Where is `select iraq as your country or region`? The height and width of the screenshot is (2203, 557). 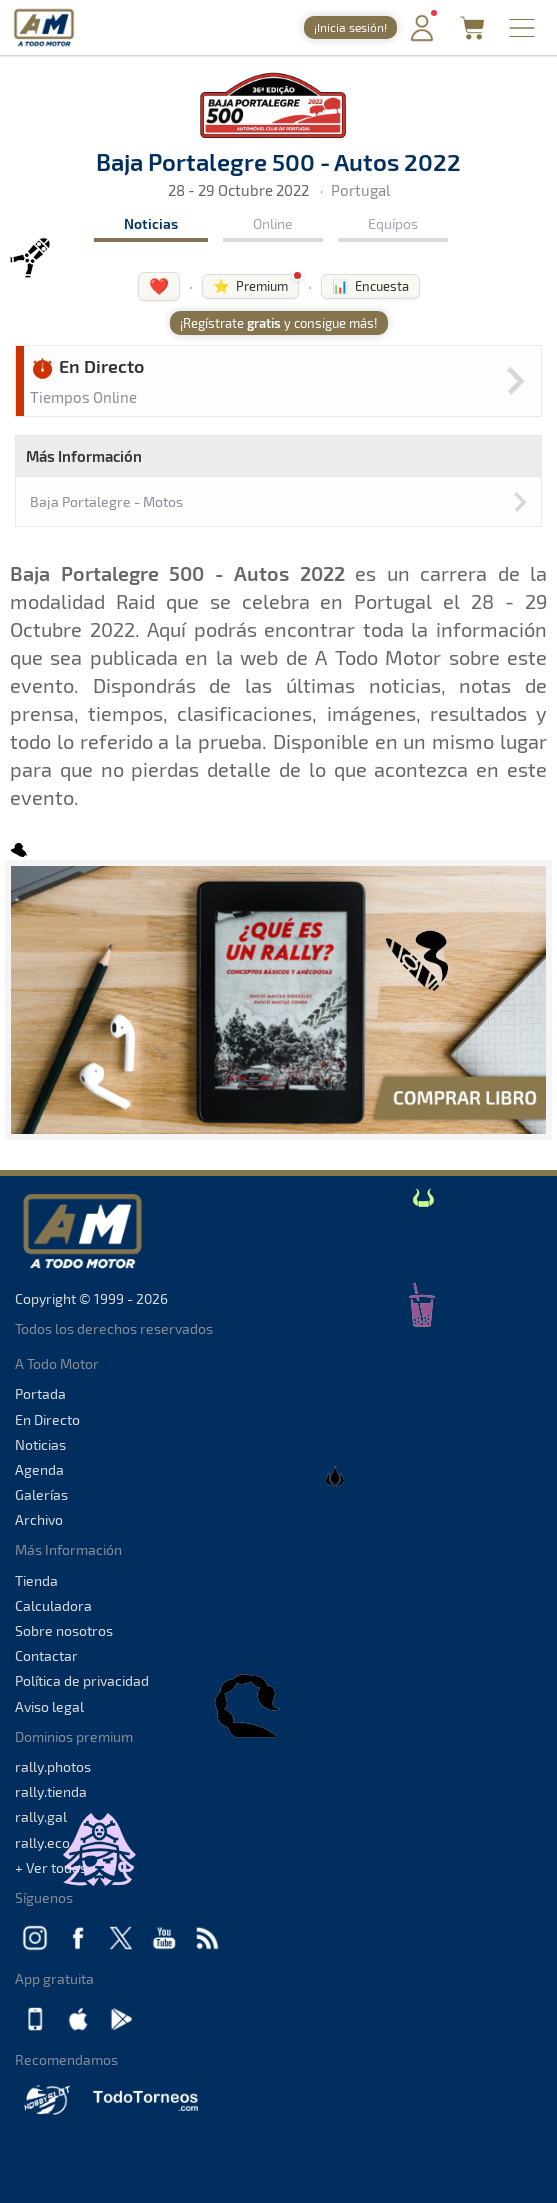 select iraq as your country or region is located at coordinates (19, 850).